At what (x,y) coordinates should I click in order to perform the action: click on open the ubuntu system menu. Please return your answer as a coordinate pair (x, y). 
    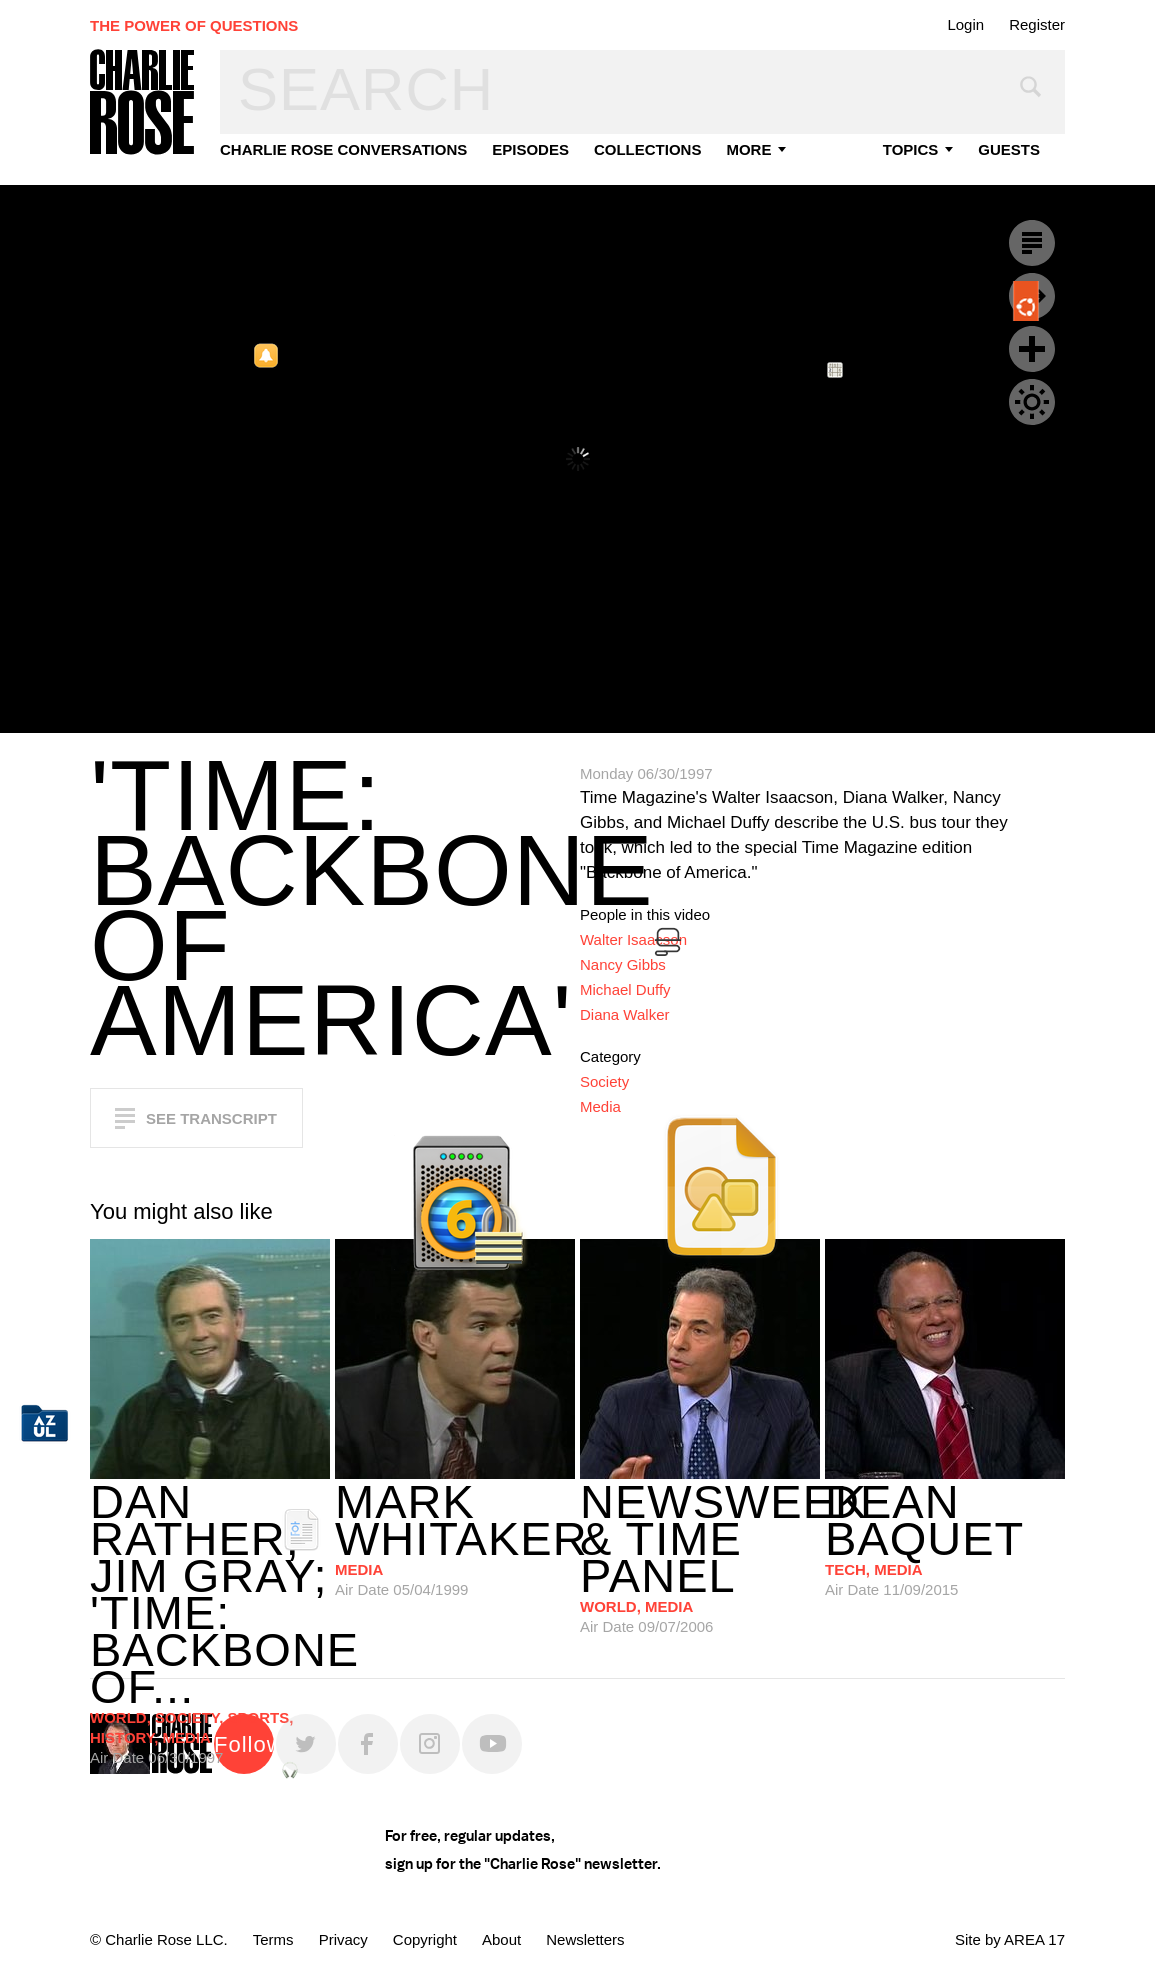
    Looking at the image, I should click on (1026, 301).